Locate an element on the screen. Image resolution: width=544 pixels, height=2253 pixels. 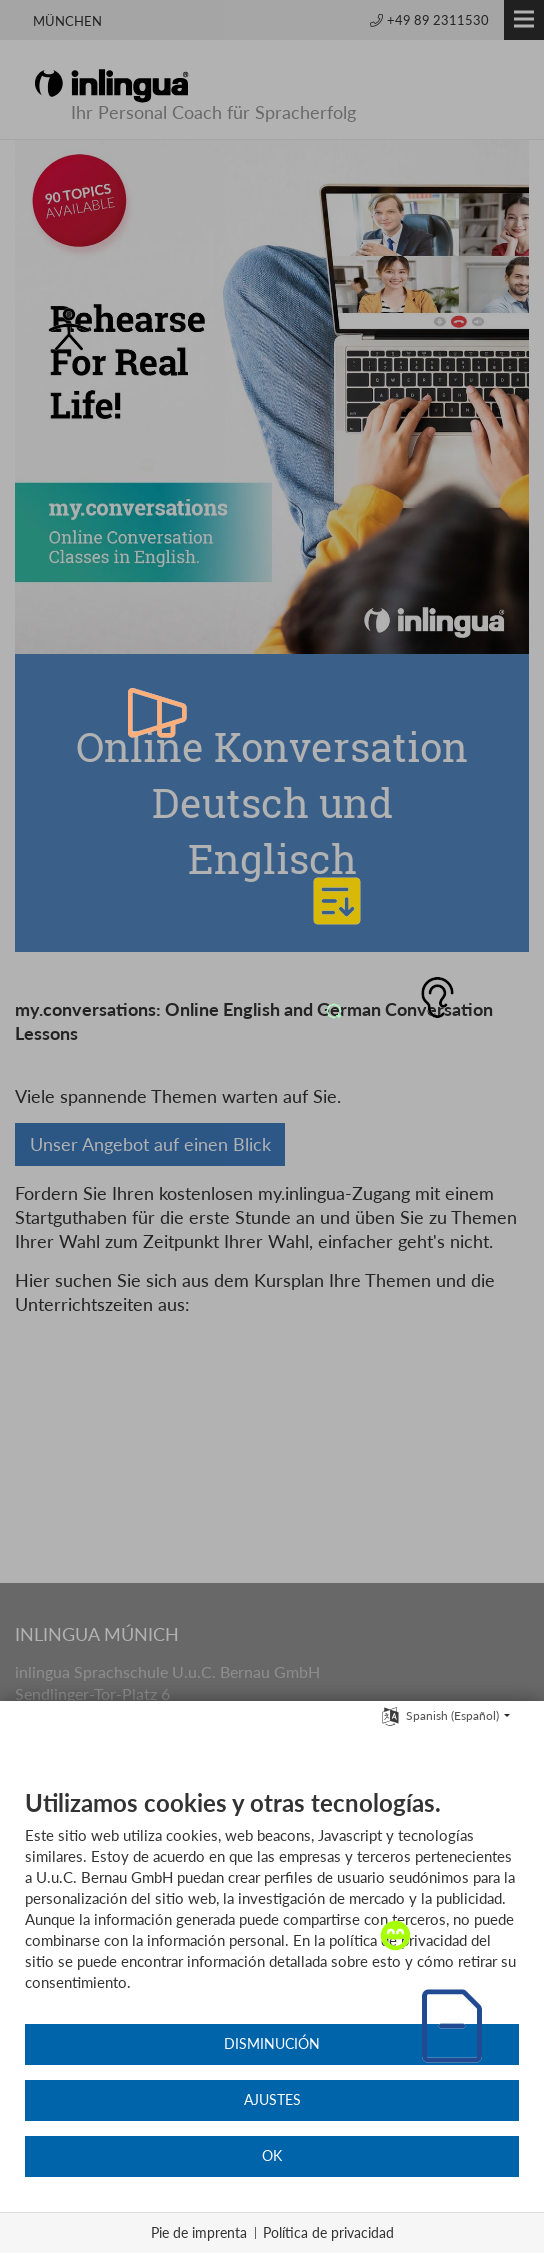
make an announcement or broadcast is located at coordinates (155, 715).